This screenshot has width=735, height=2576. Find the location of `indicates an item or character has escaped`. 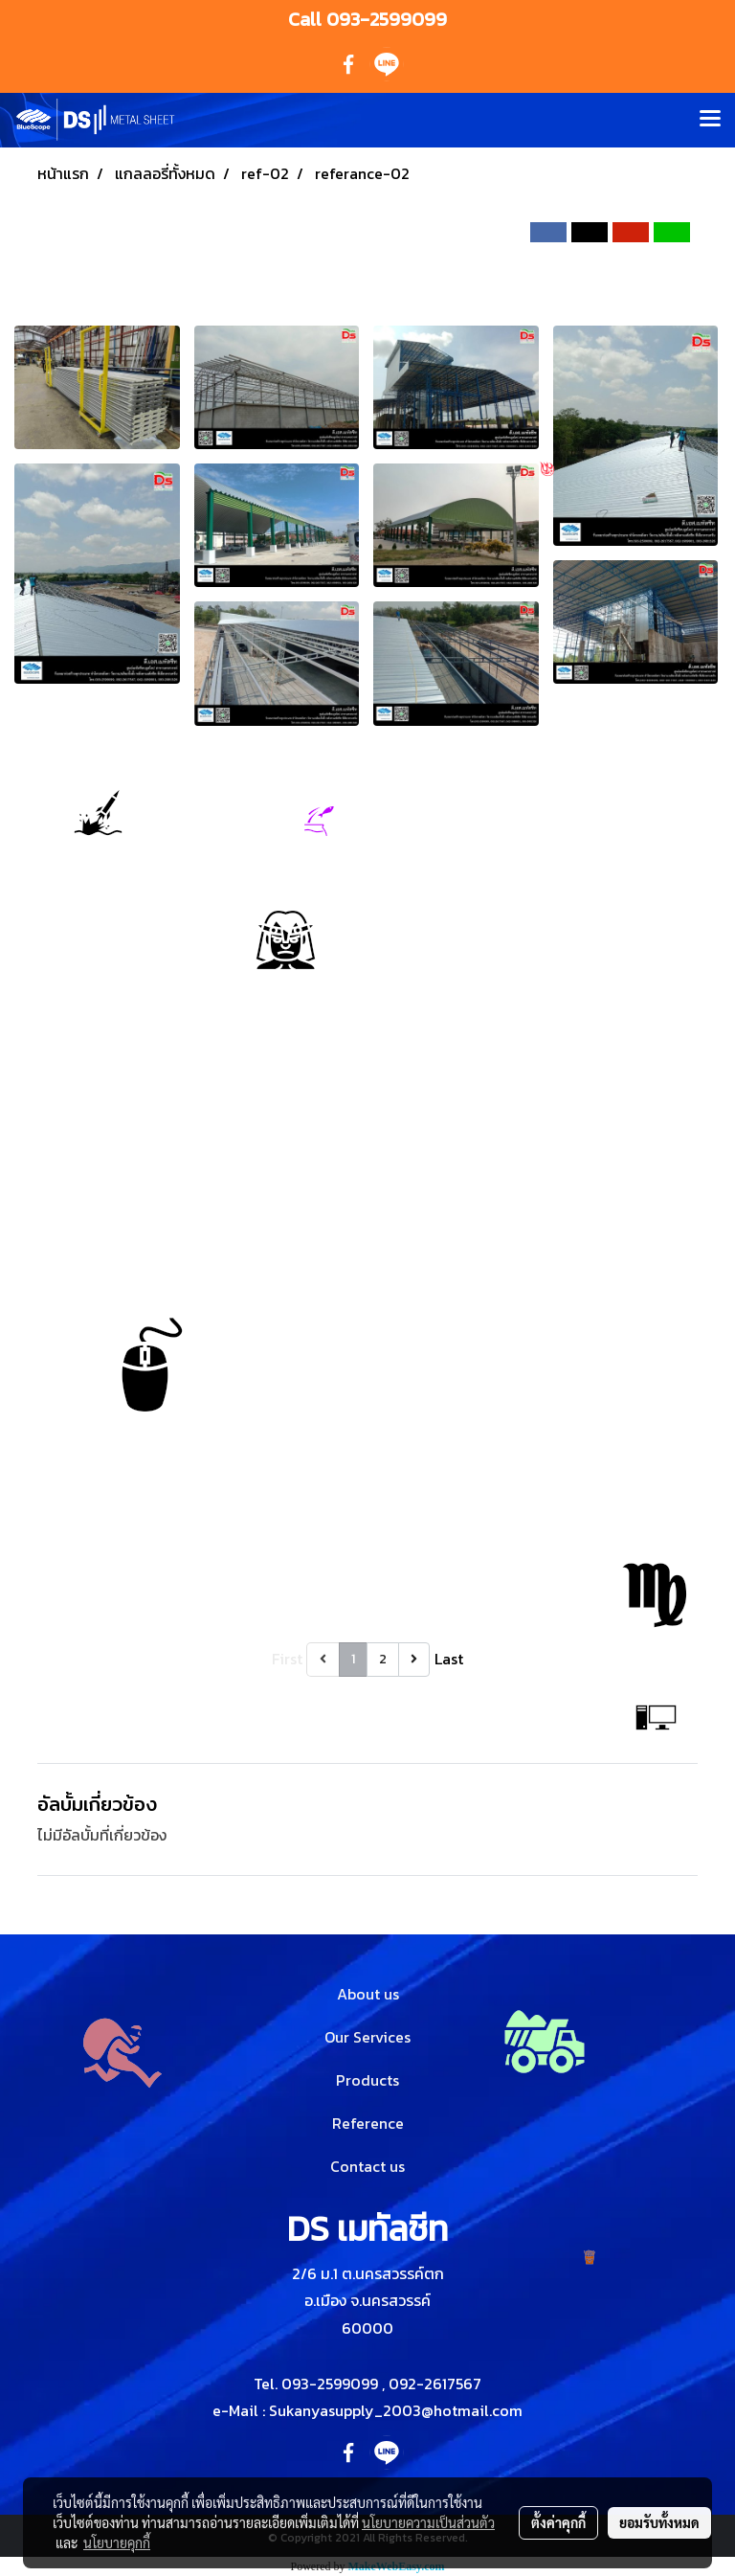

indicates an item or character has escaped is located at coordinates (320, 821).